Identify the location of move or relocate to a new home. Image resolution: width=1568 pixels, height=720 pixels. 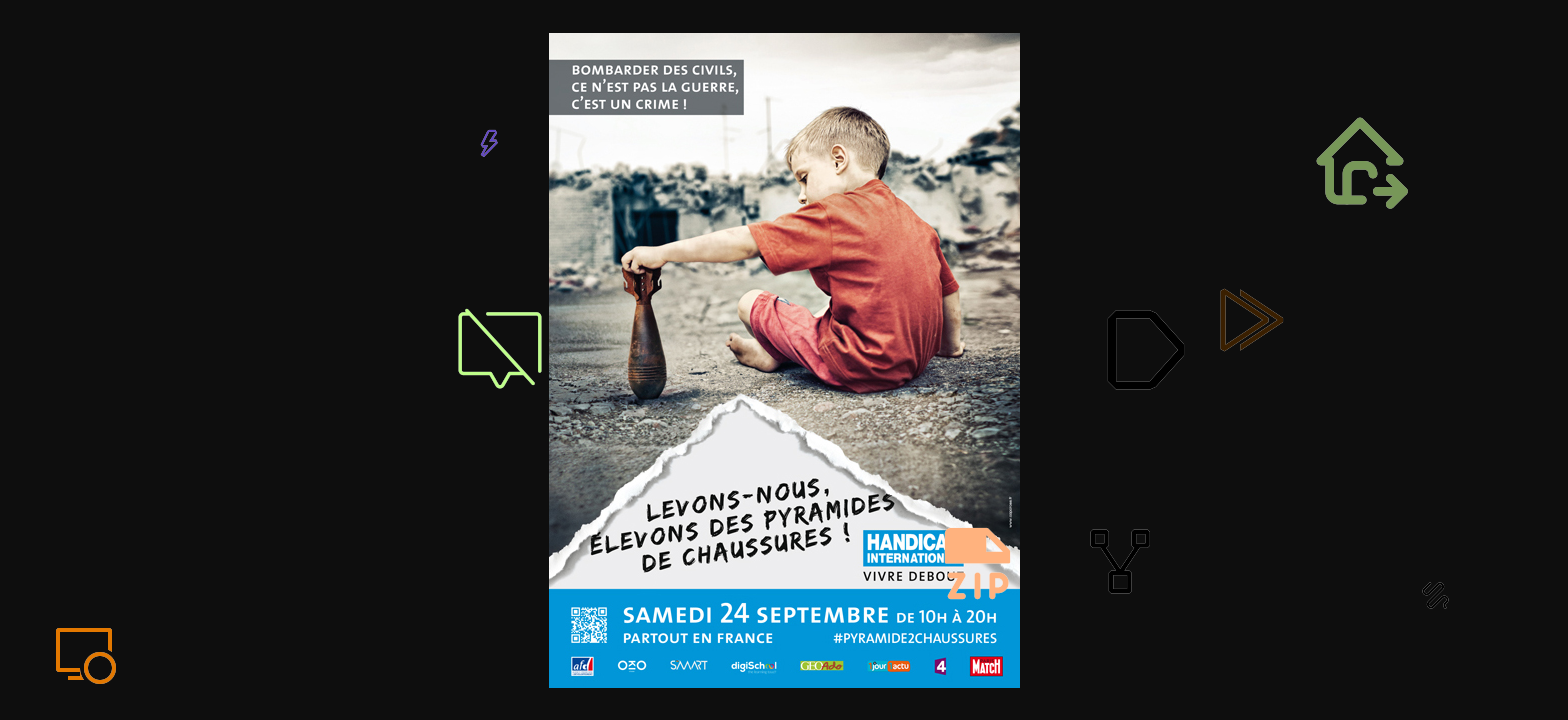
(1360, 161).